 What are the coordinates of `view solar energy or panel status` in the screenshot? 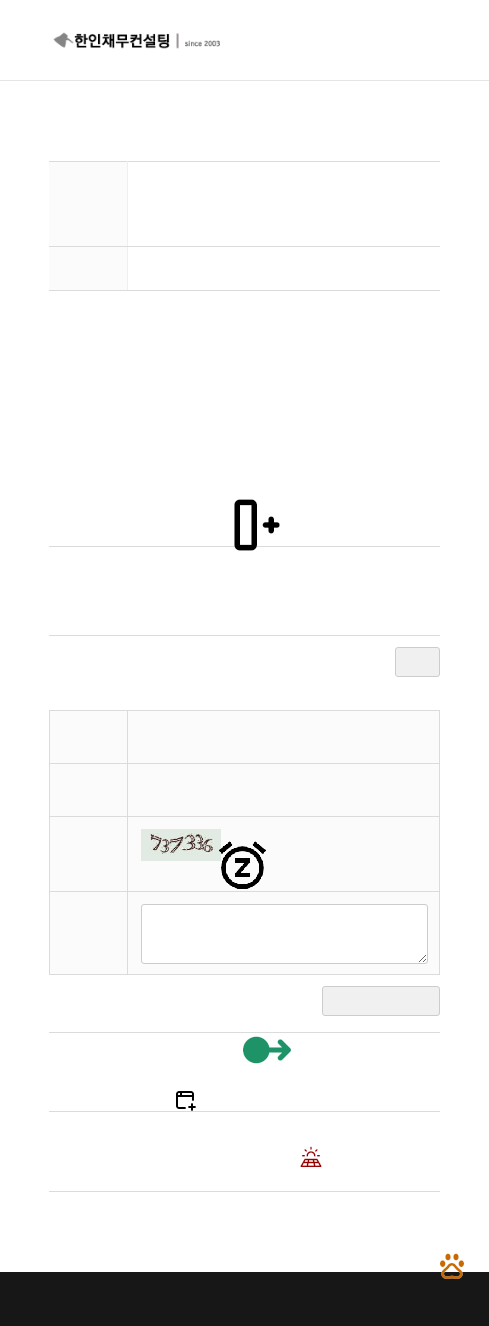 It's located at (311, 1158).